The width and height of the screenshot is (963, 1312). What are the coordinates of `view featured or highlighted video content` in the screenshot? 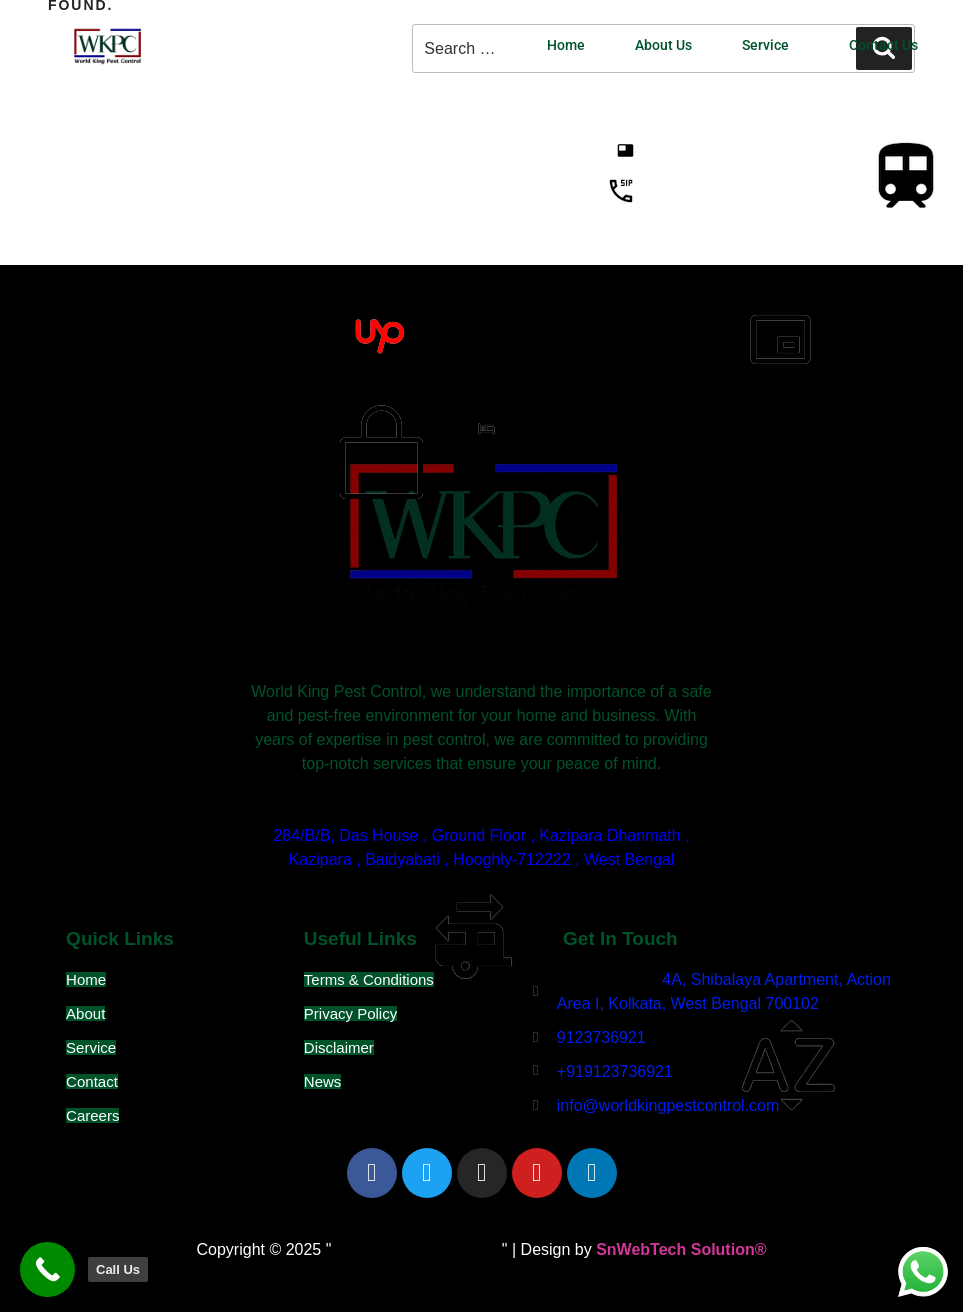 It's located at (625, 150).